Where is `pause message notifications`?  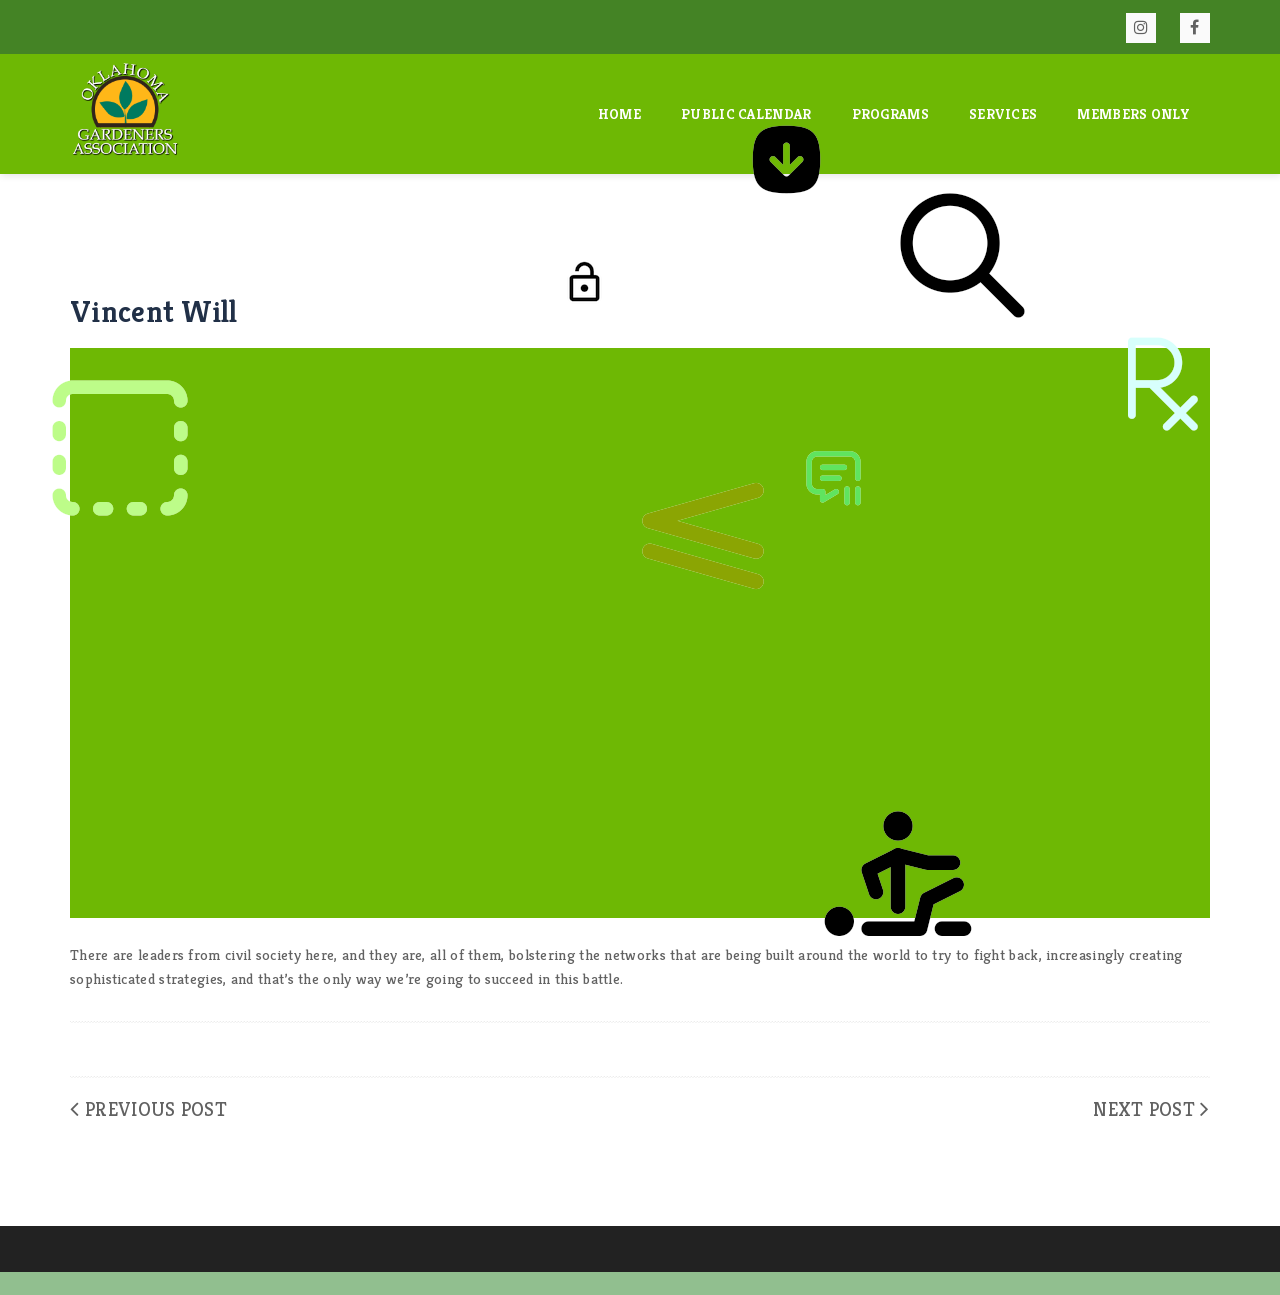 pause message notifications is located at coordinates (833, 475).